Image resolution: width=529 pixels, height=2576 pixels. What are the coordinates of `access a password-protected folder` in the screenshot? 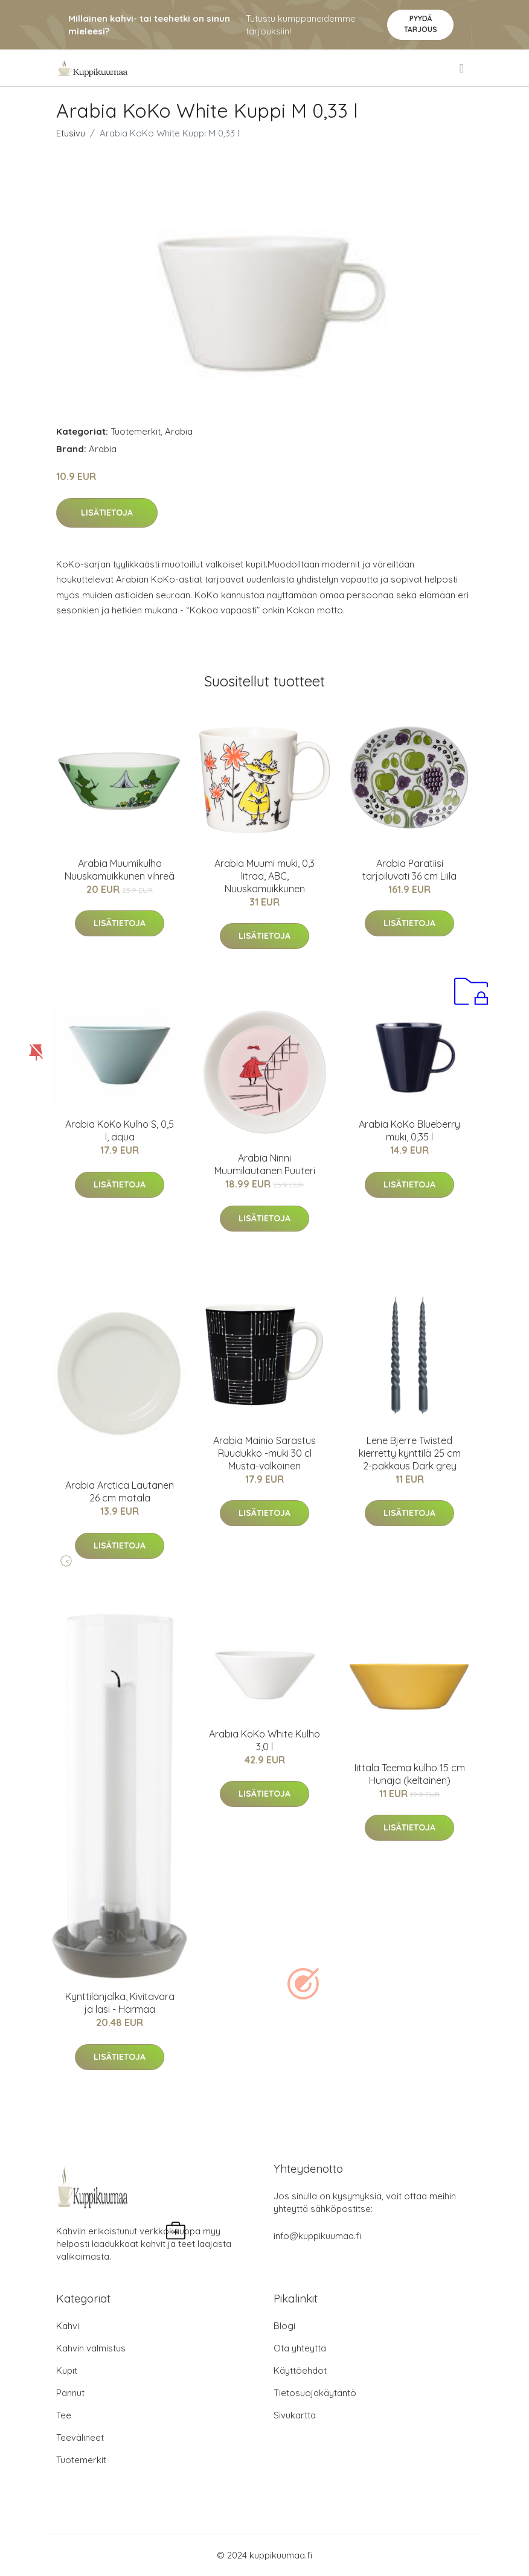 It's located at (471, 991).